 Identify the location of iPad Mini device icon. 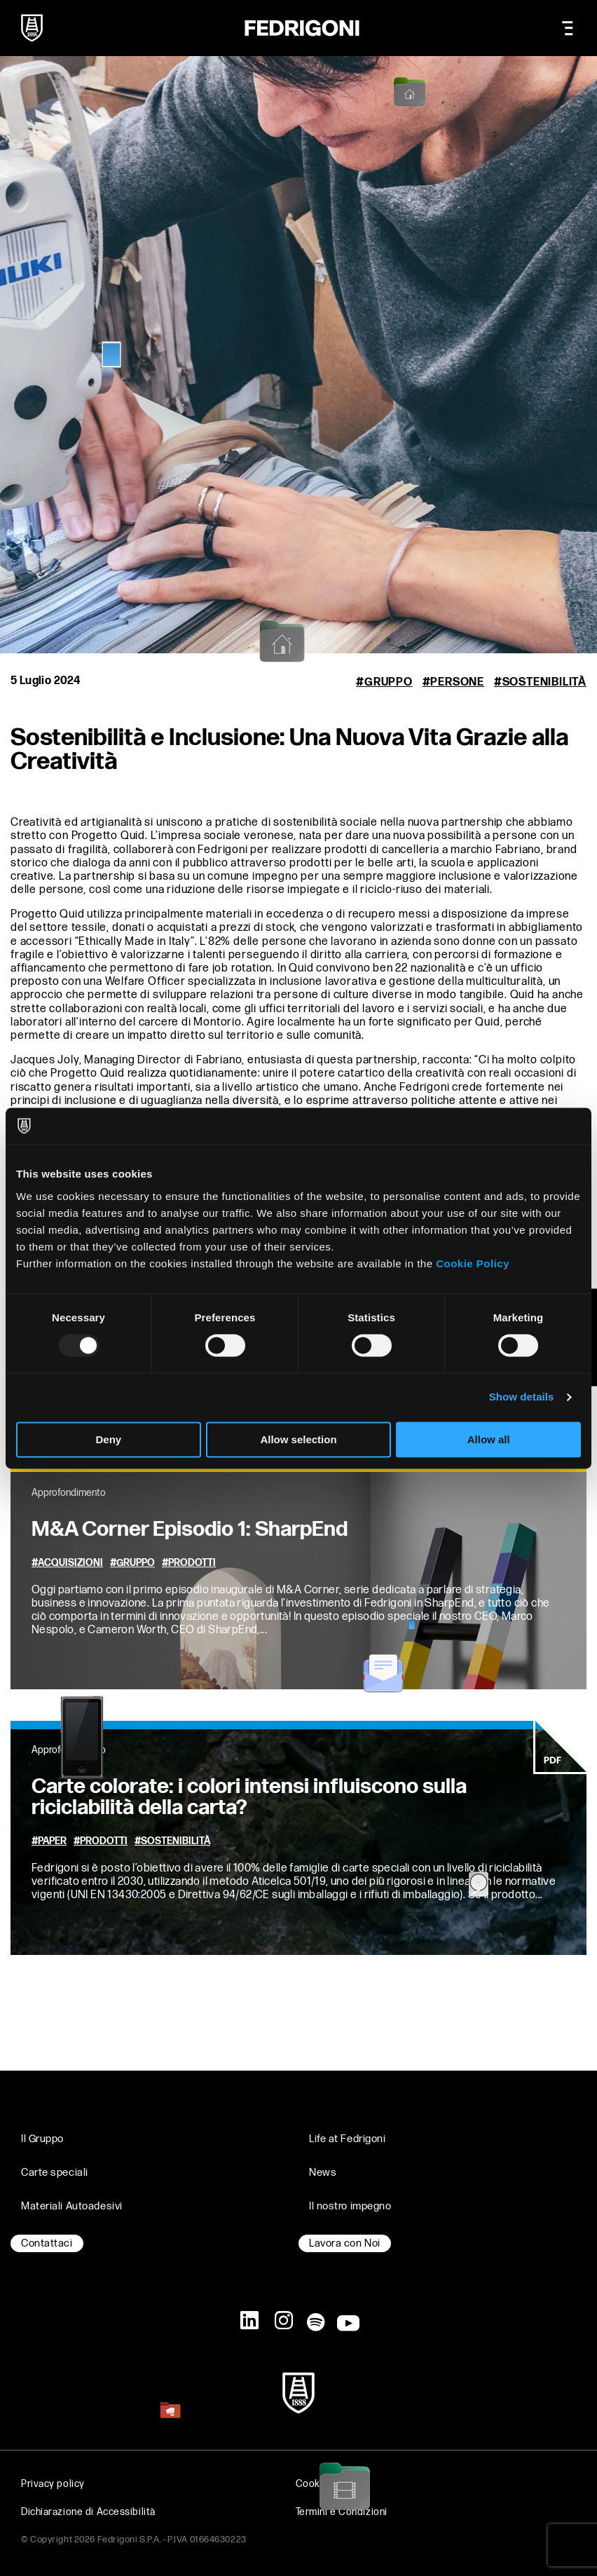
(411, 1623).